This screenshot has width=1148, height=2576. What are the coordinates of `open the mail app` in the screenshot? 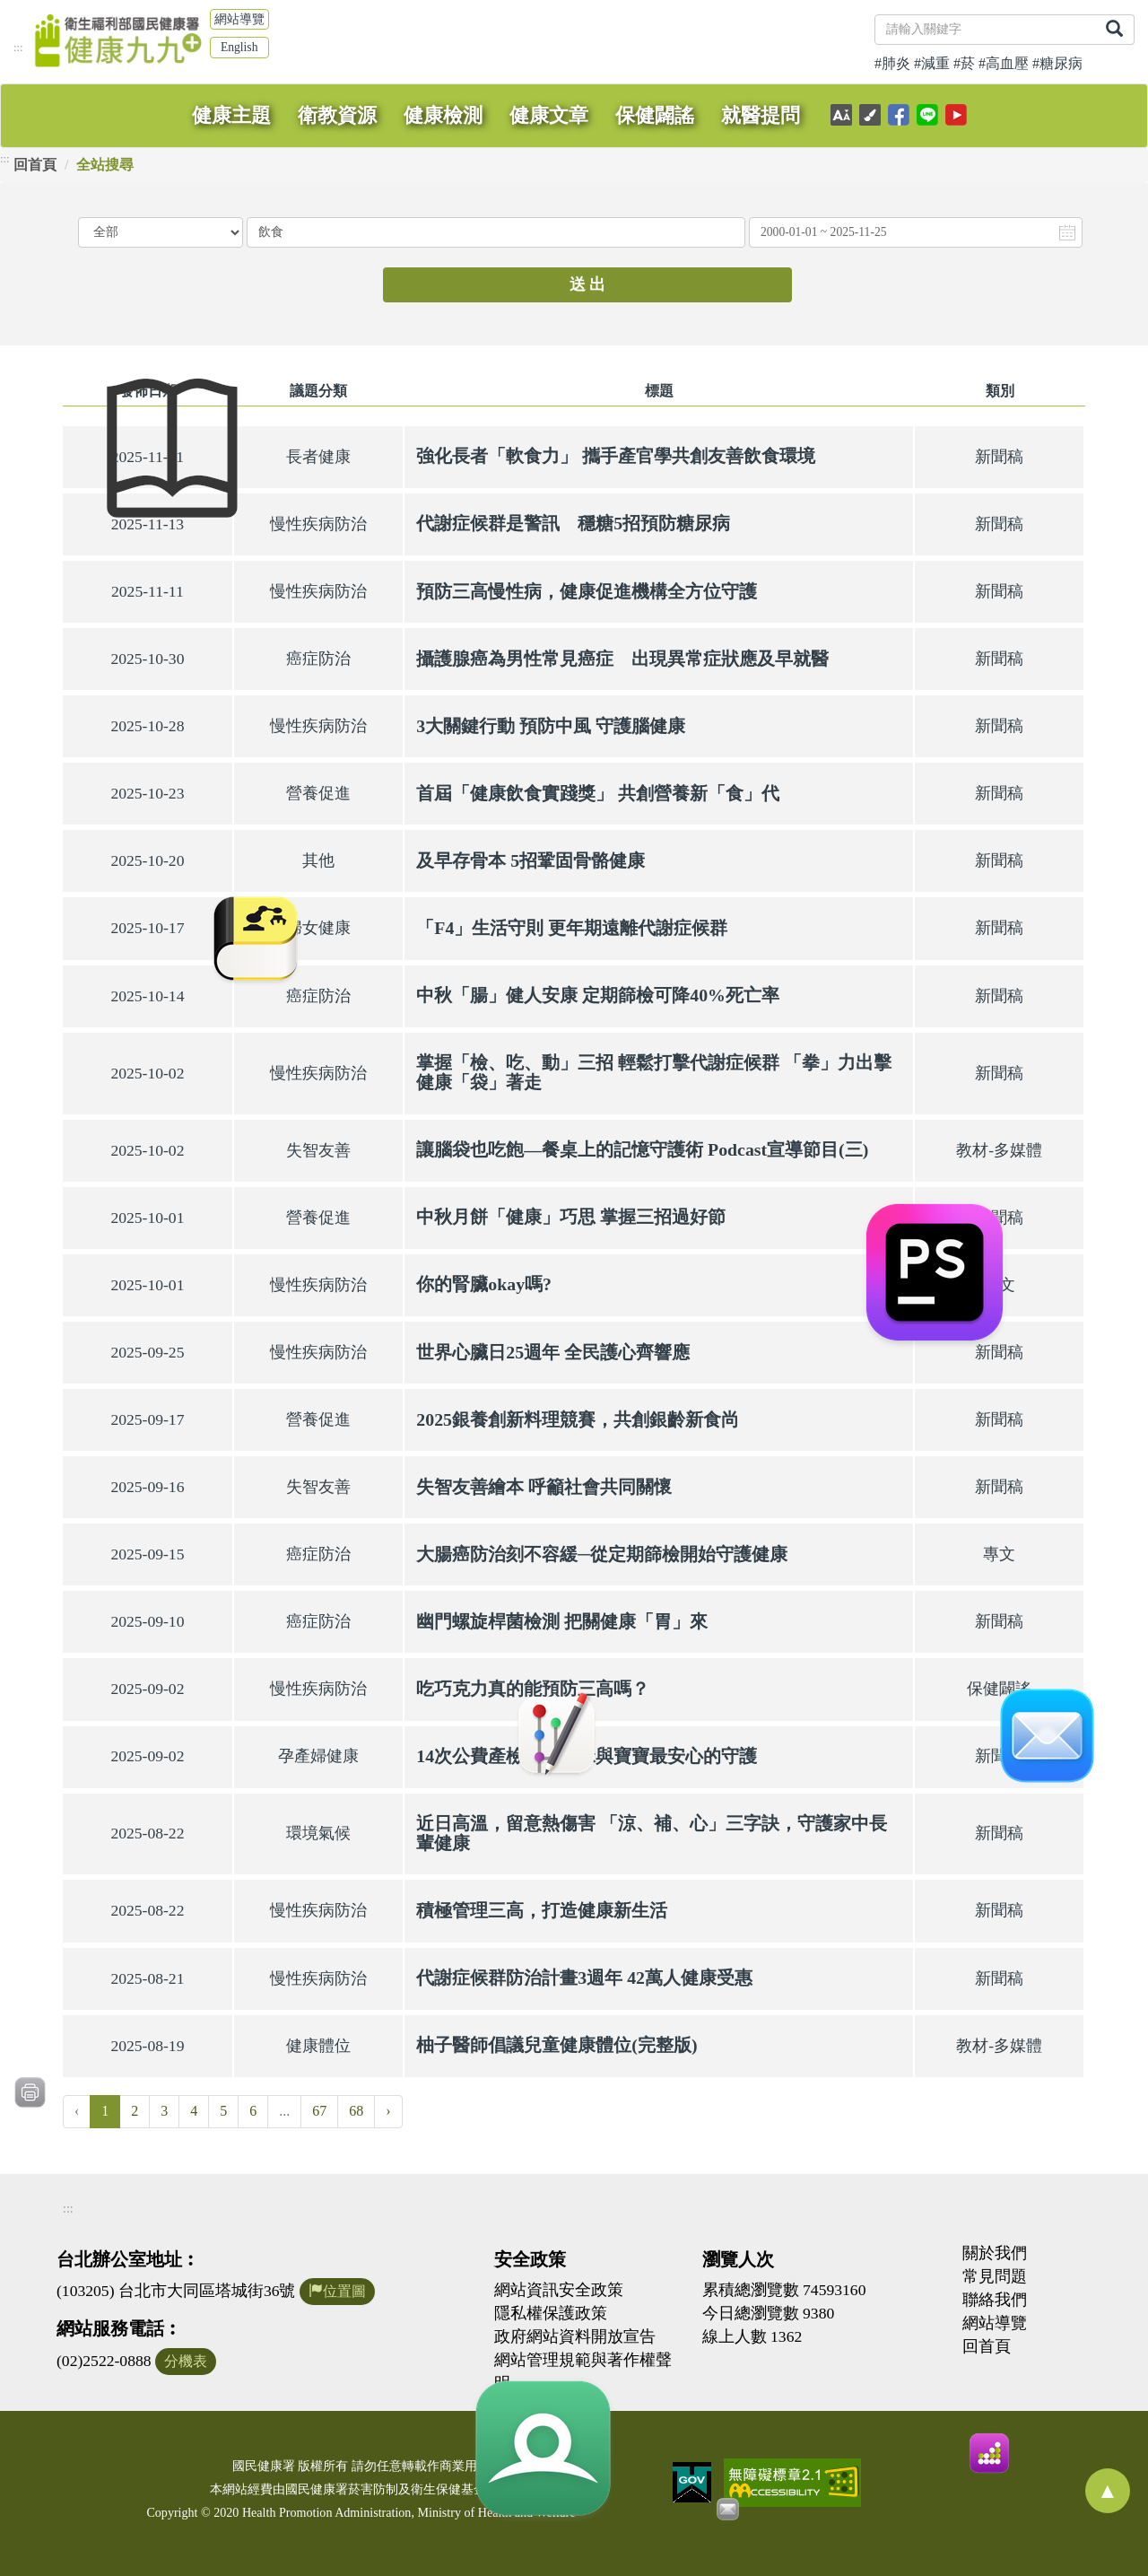 It's located at (1047, 1735).